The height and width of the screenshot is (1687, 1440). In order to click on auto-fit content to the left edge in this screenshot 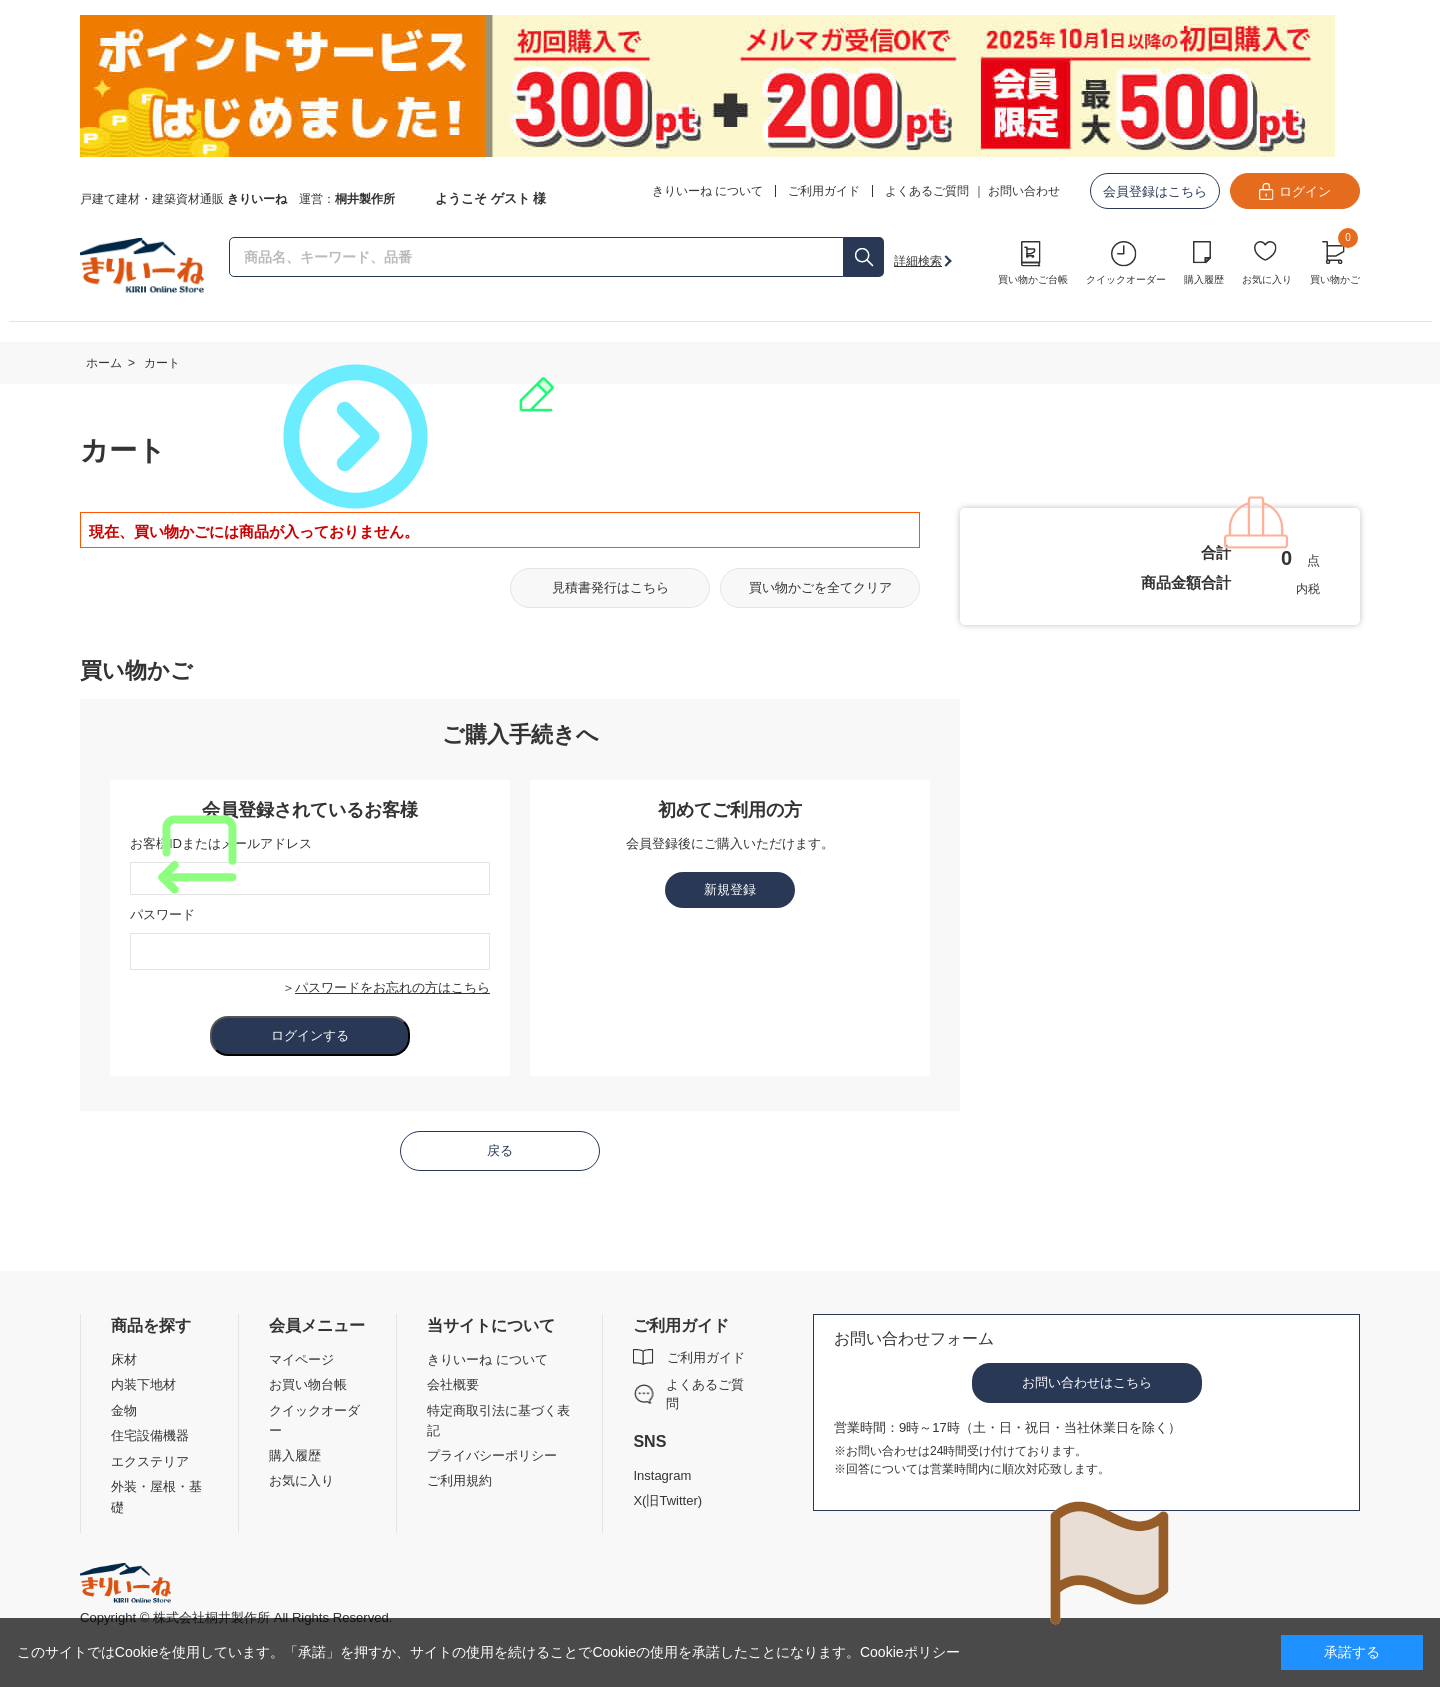, I will do `click(199, 852)`.